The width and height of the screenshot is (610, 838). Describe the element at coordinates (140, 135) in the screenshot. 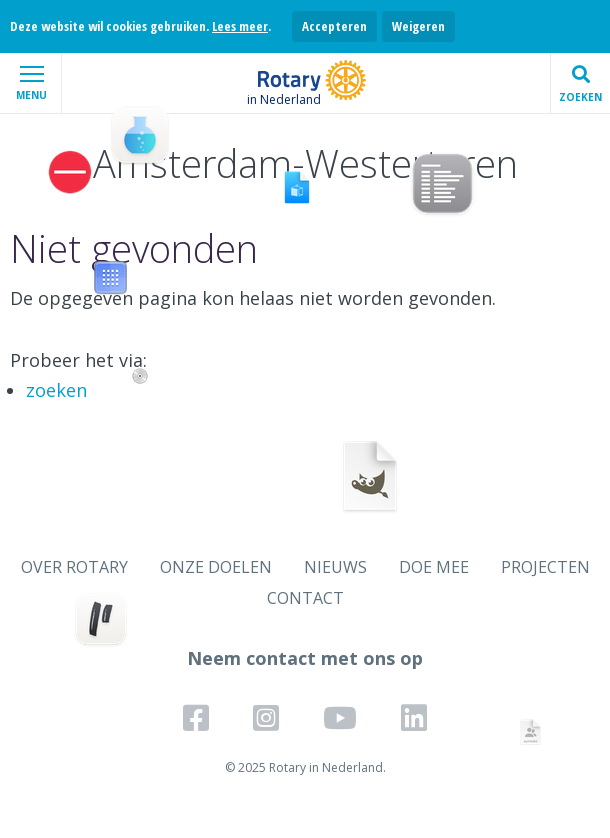

I see `open fluid app for creating site-specific browsers` at that location.